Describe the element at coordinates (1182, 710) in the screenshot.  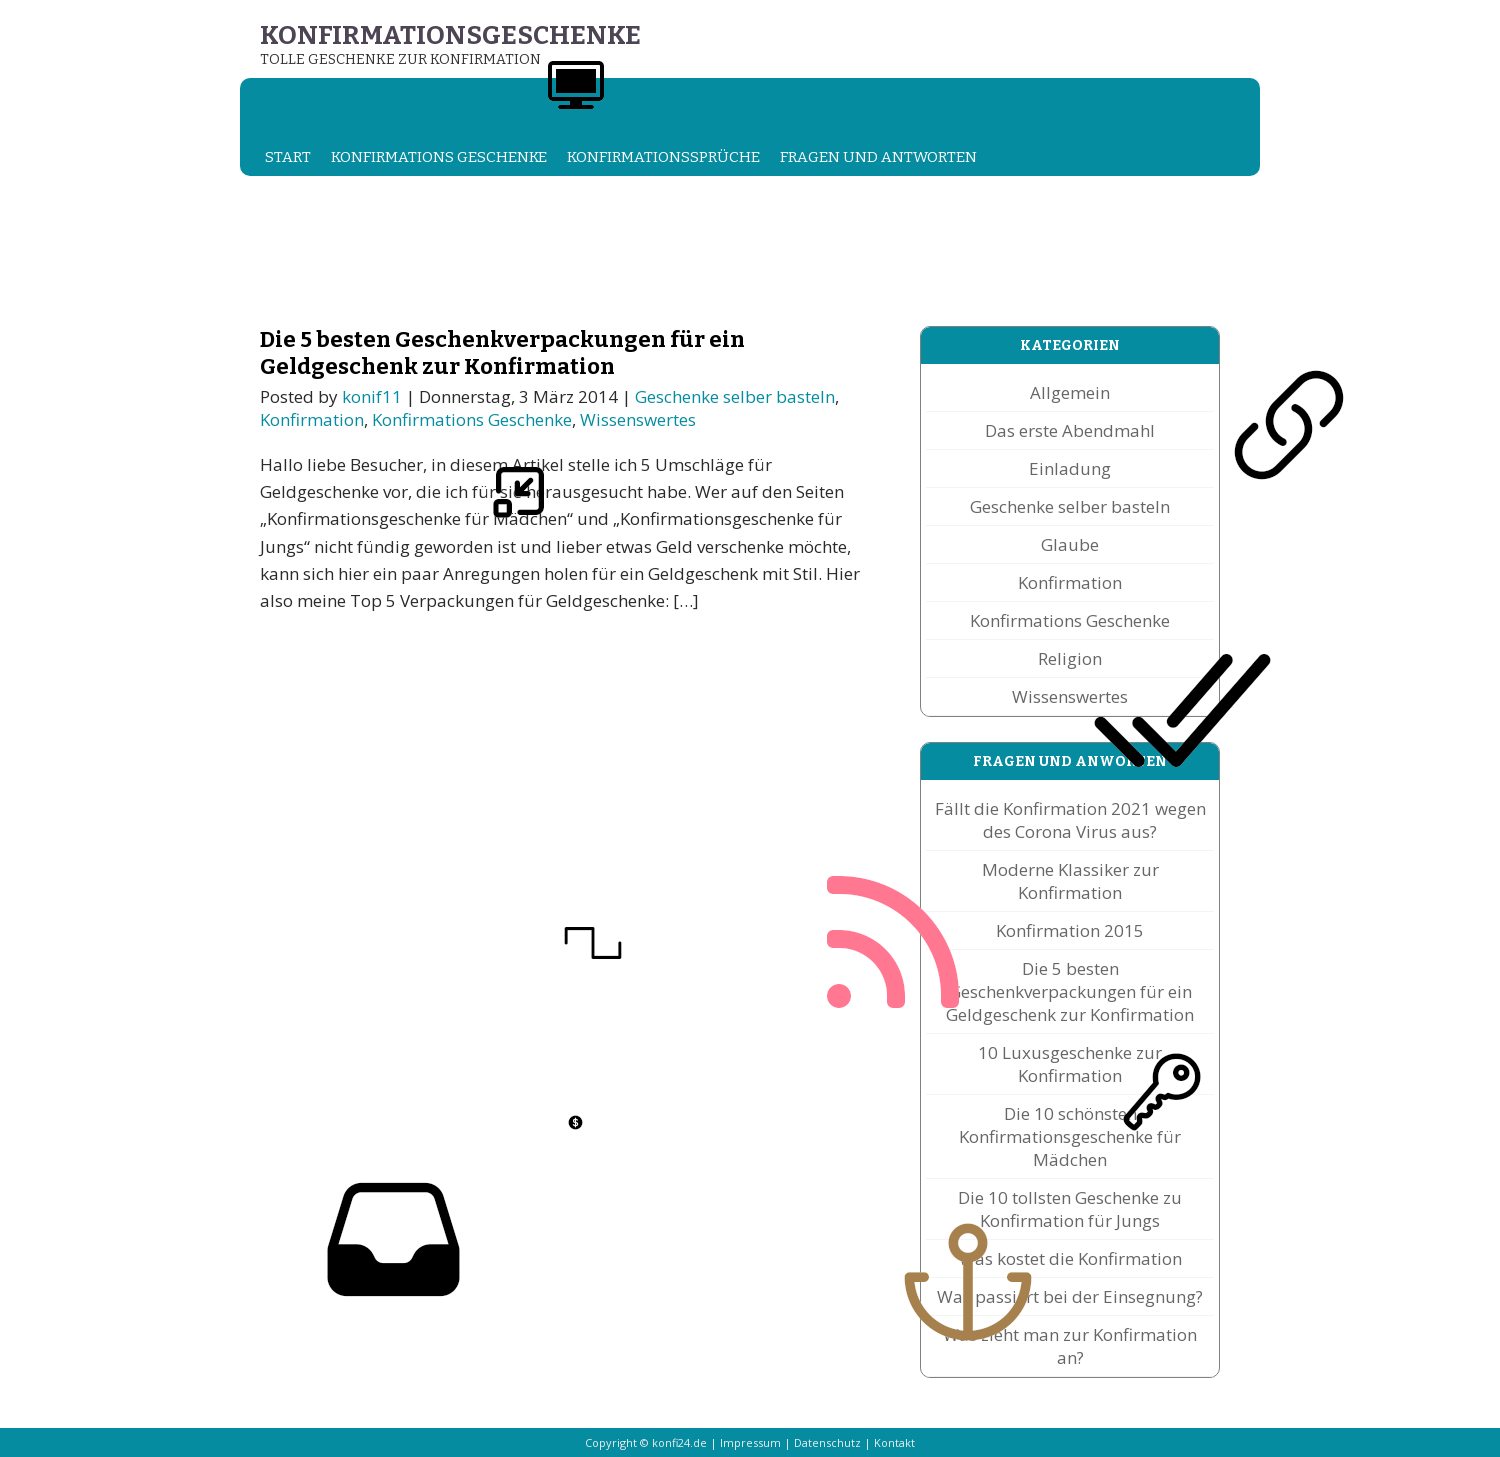
I see `indicates all tasks or items are complete` at that location.